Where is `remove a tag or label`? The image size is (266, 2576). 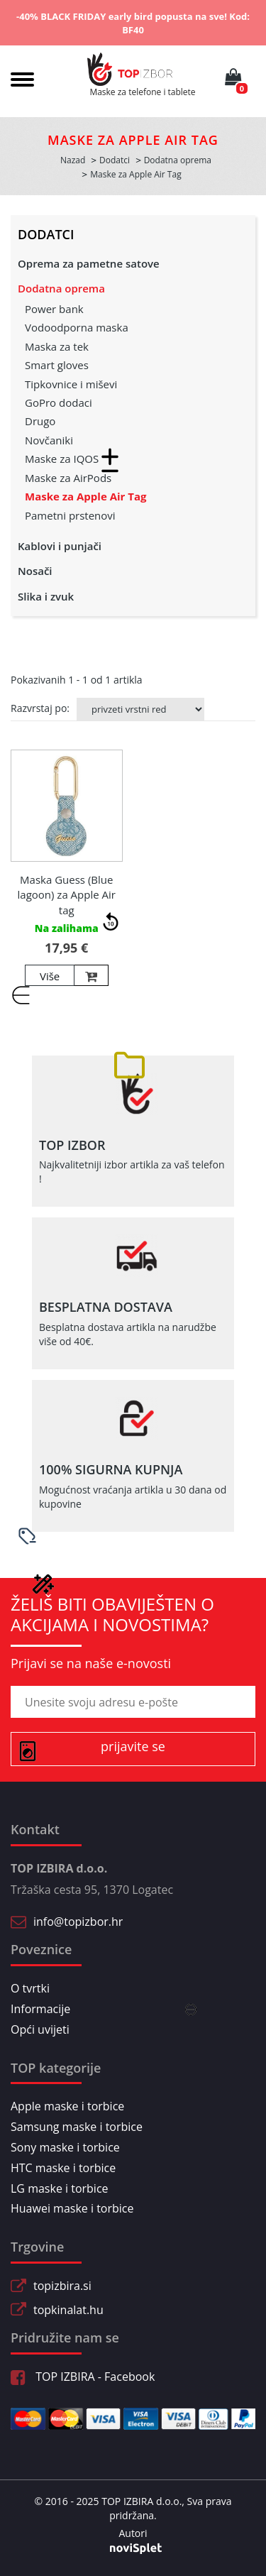 remove a tag or label is located at coordinates (27, 1536).